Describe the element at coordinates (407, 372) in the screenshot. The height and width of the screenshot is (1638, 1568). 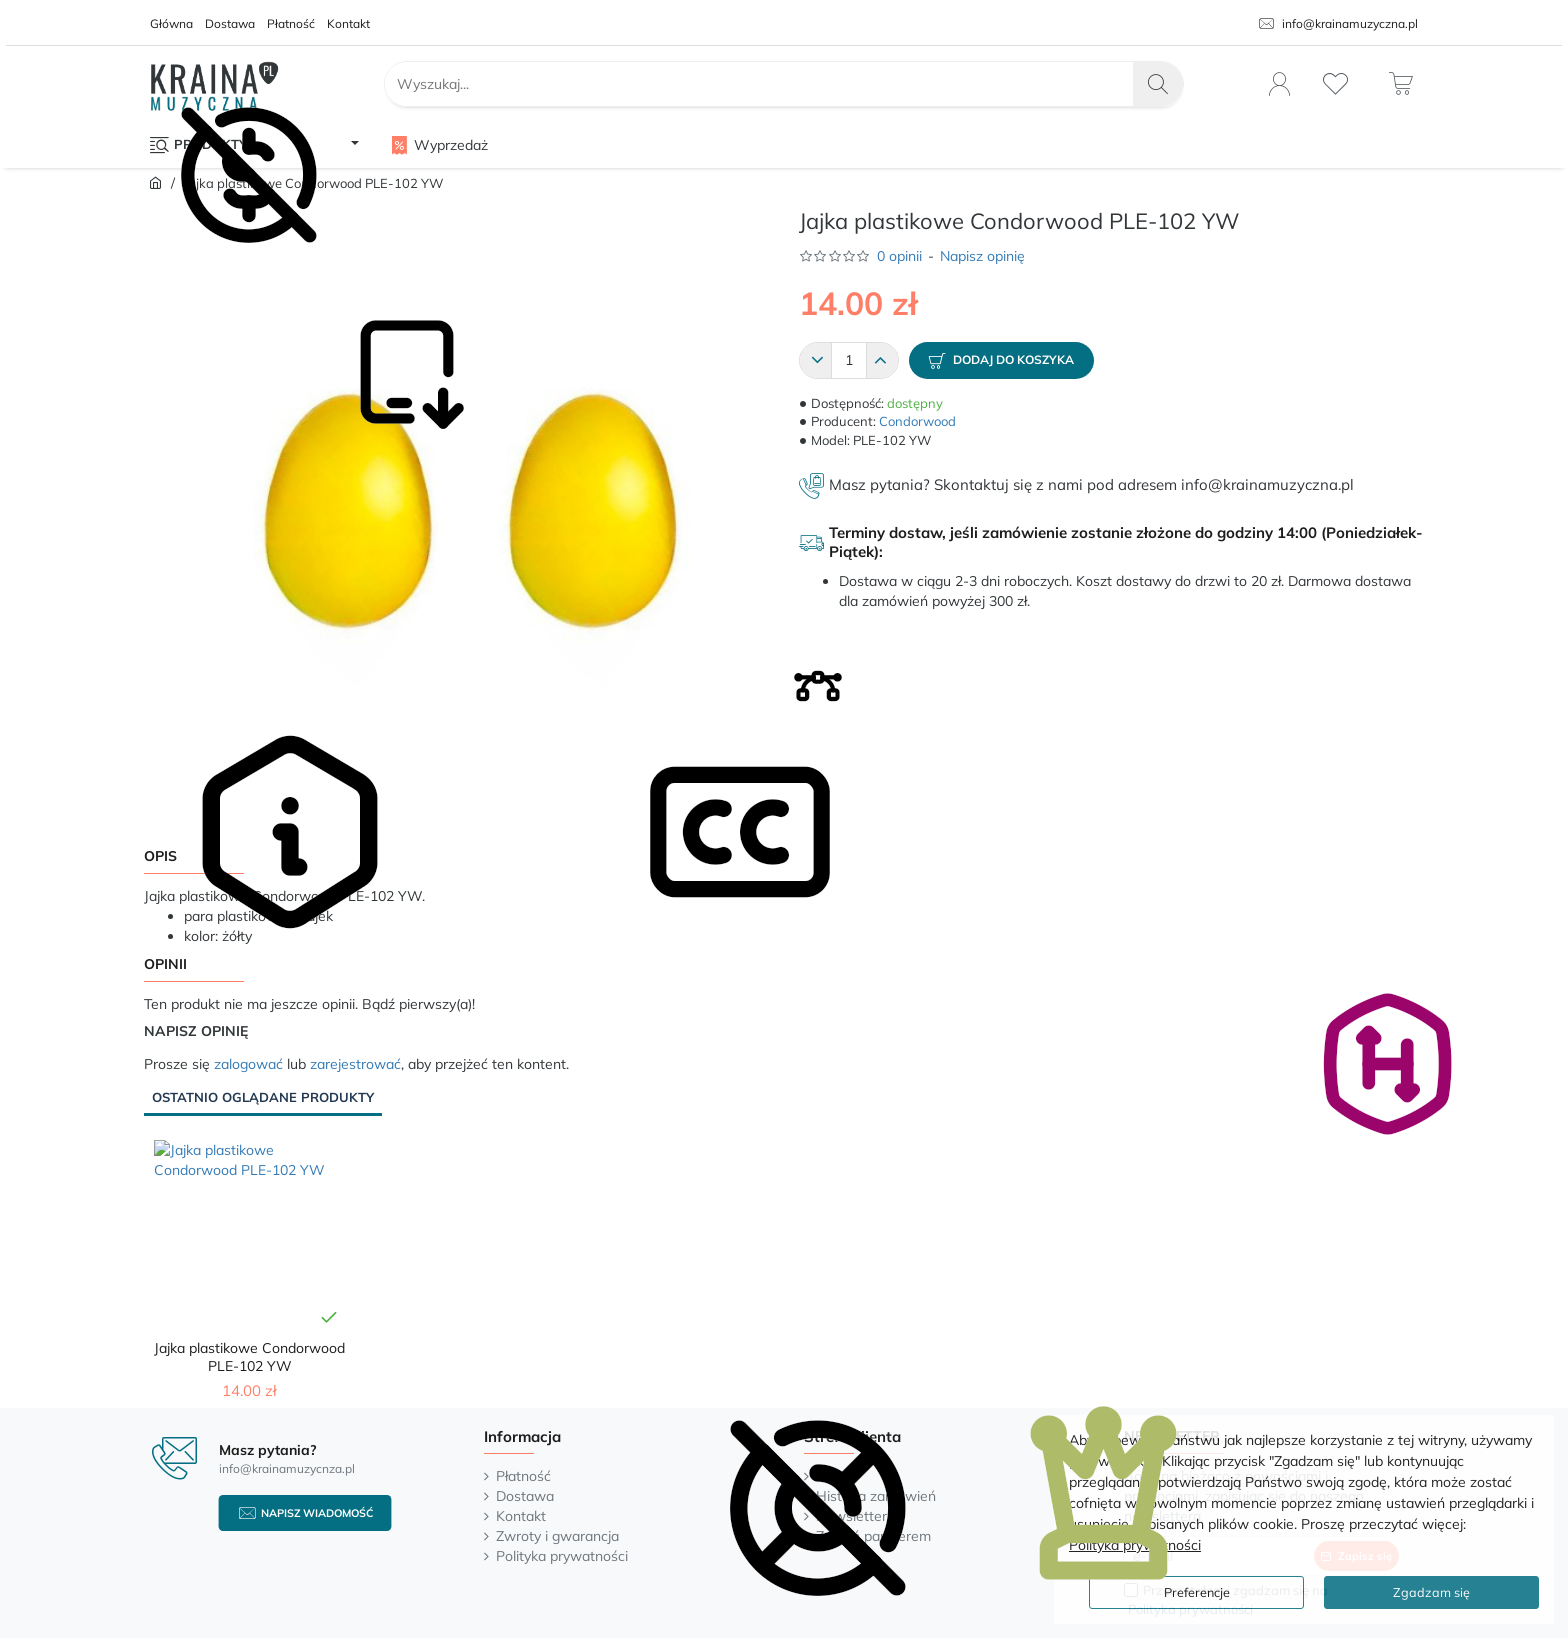
I see `download content to iPad` at that location.